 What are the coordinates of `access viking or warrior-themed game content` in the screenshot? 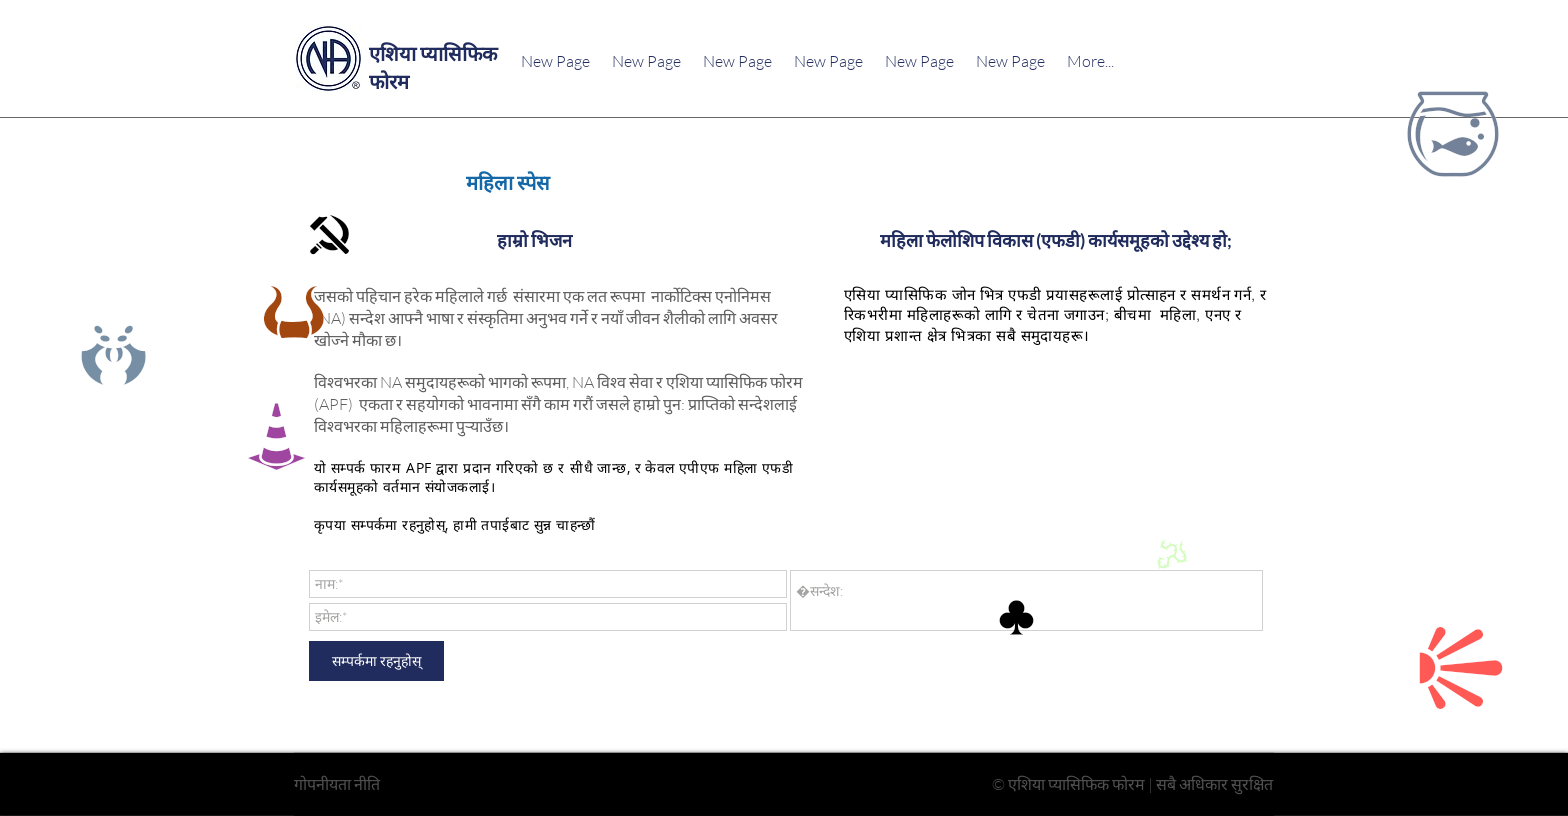 It's located at (294, 314).